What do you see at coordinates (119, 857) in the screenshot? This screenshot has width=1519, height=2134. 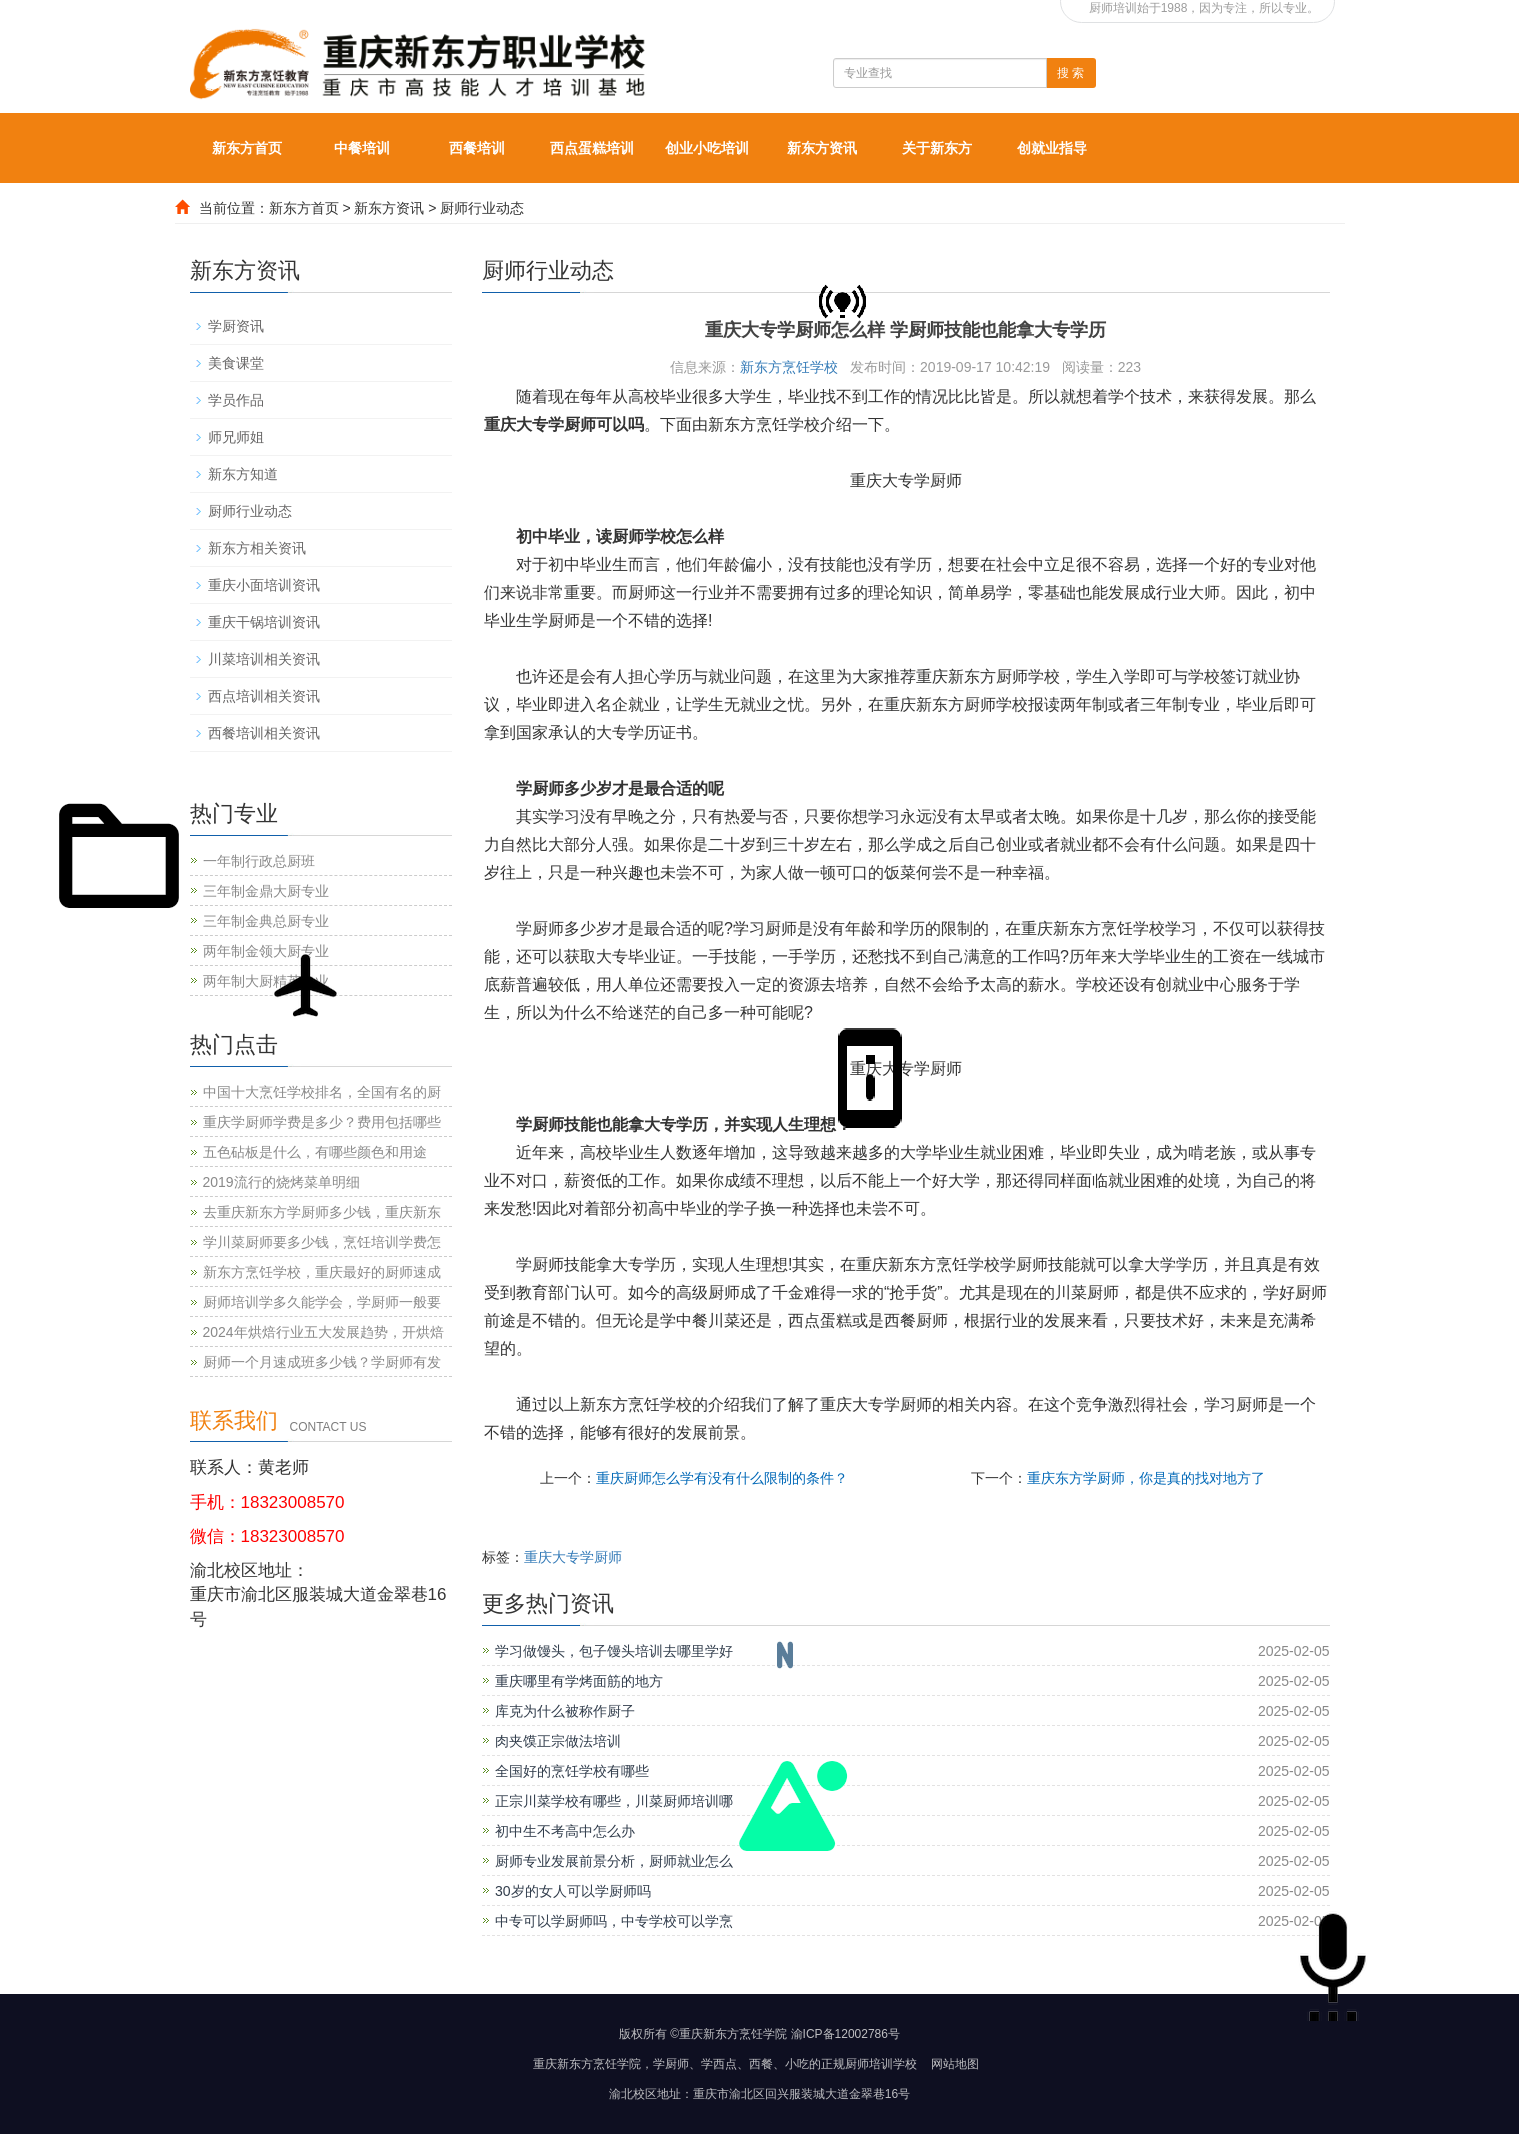 I see `access your files and documents` at bounding box center [119, 857].